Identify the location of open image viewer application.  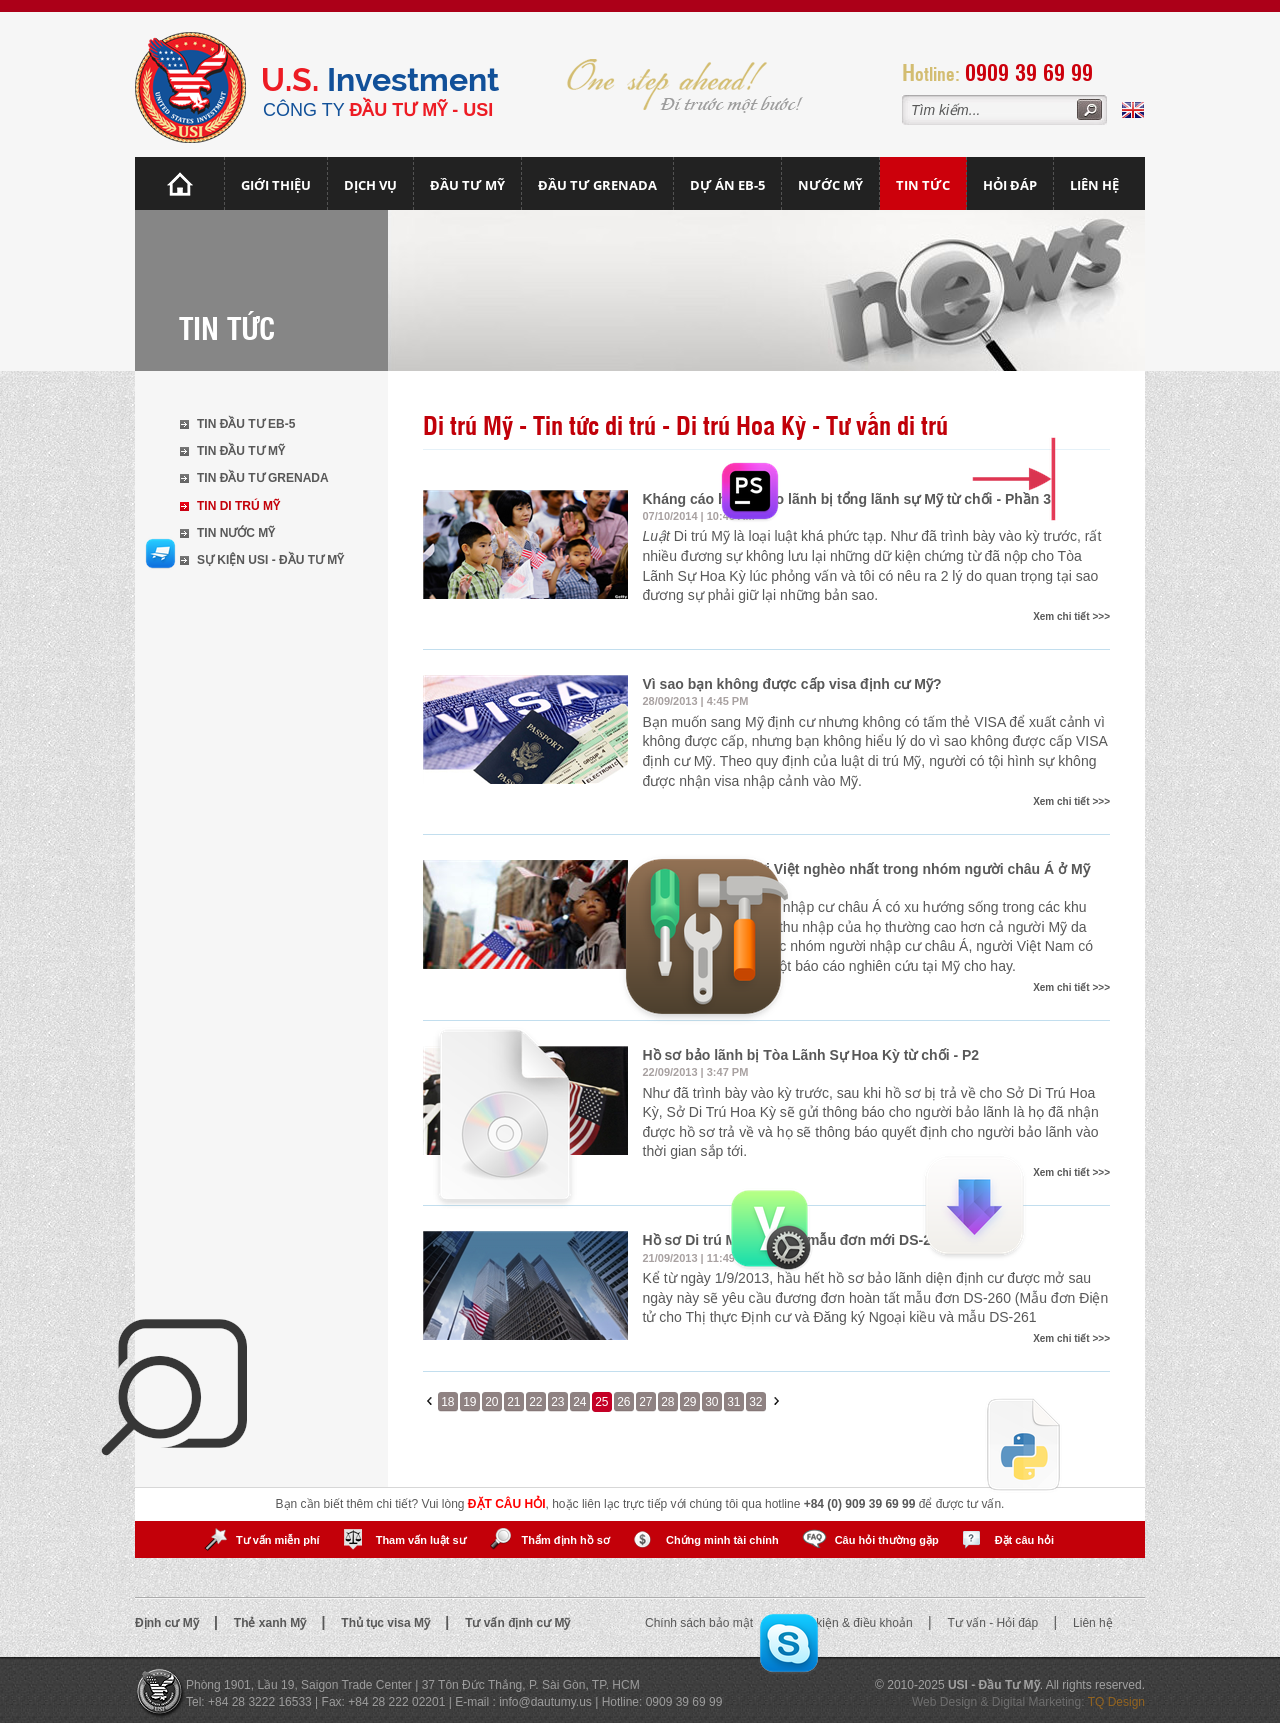
(173, 1383).